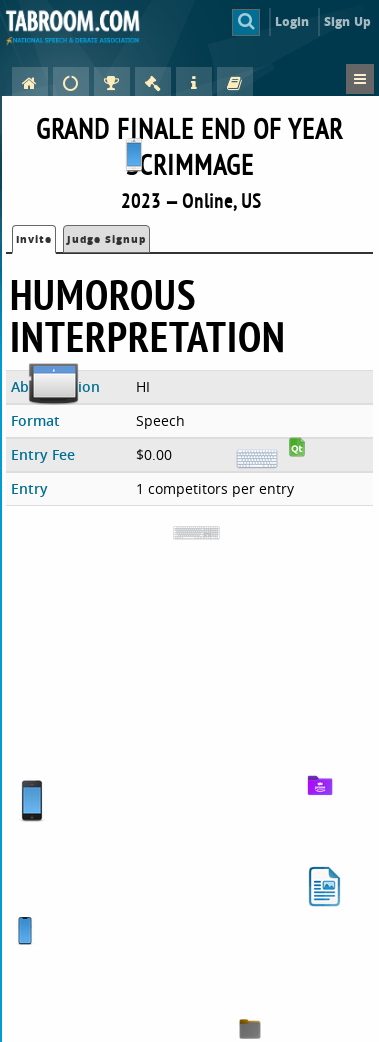  Describe the element at coordinates (32, 800) in the screenshot. I see `indicates a connected iPhone device` at that location.